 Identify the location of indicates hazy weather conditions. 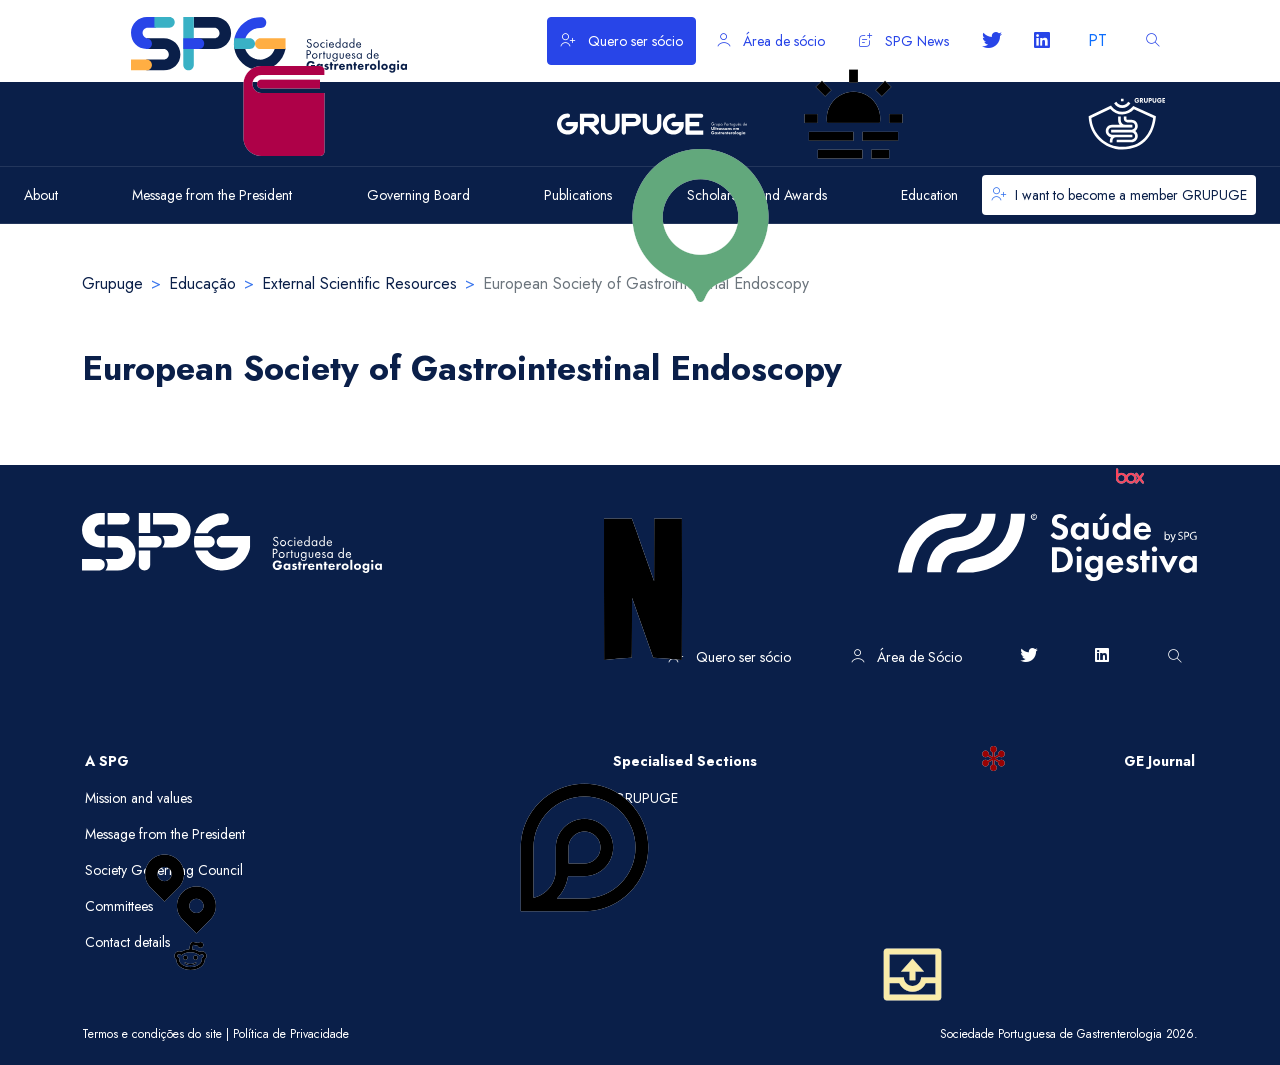
(853, 118).